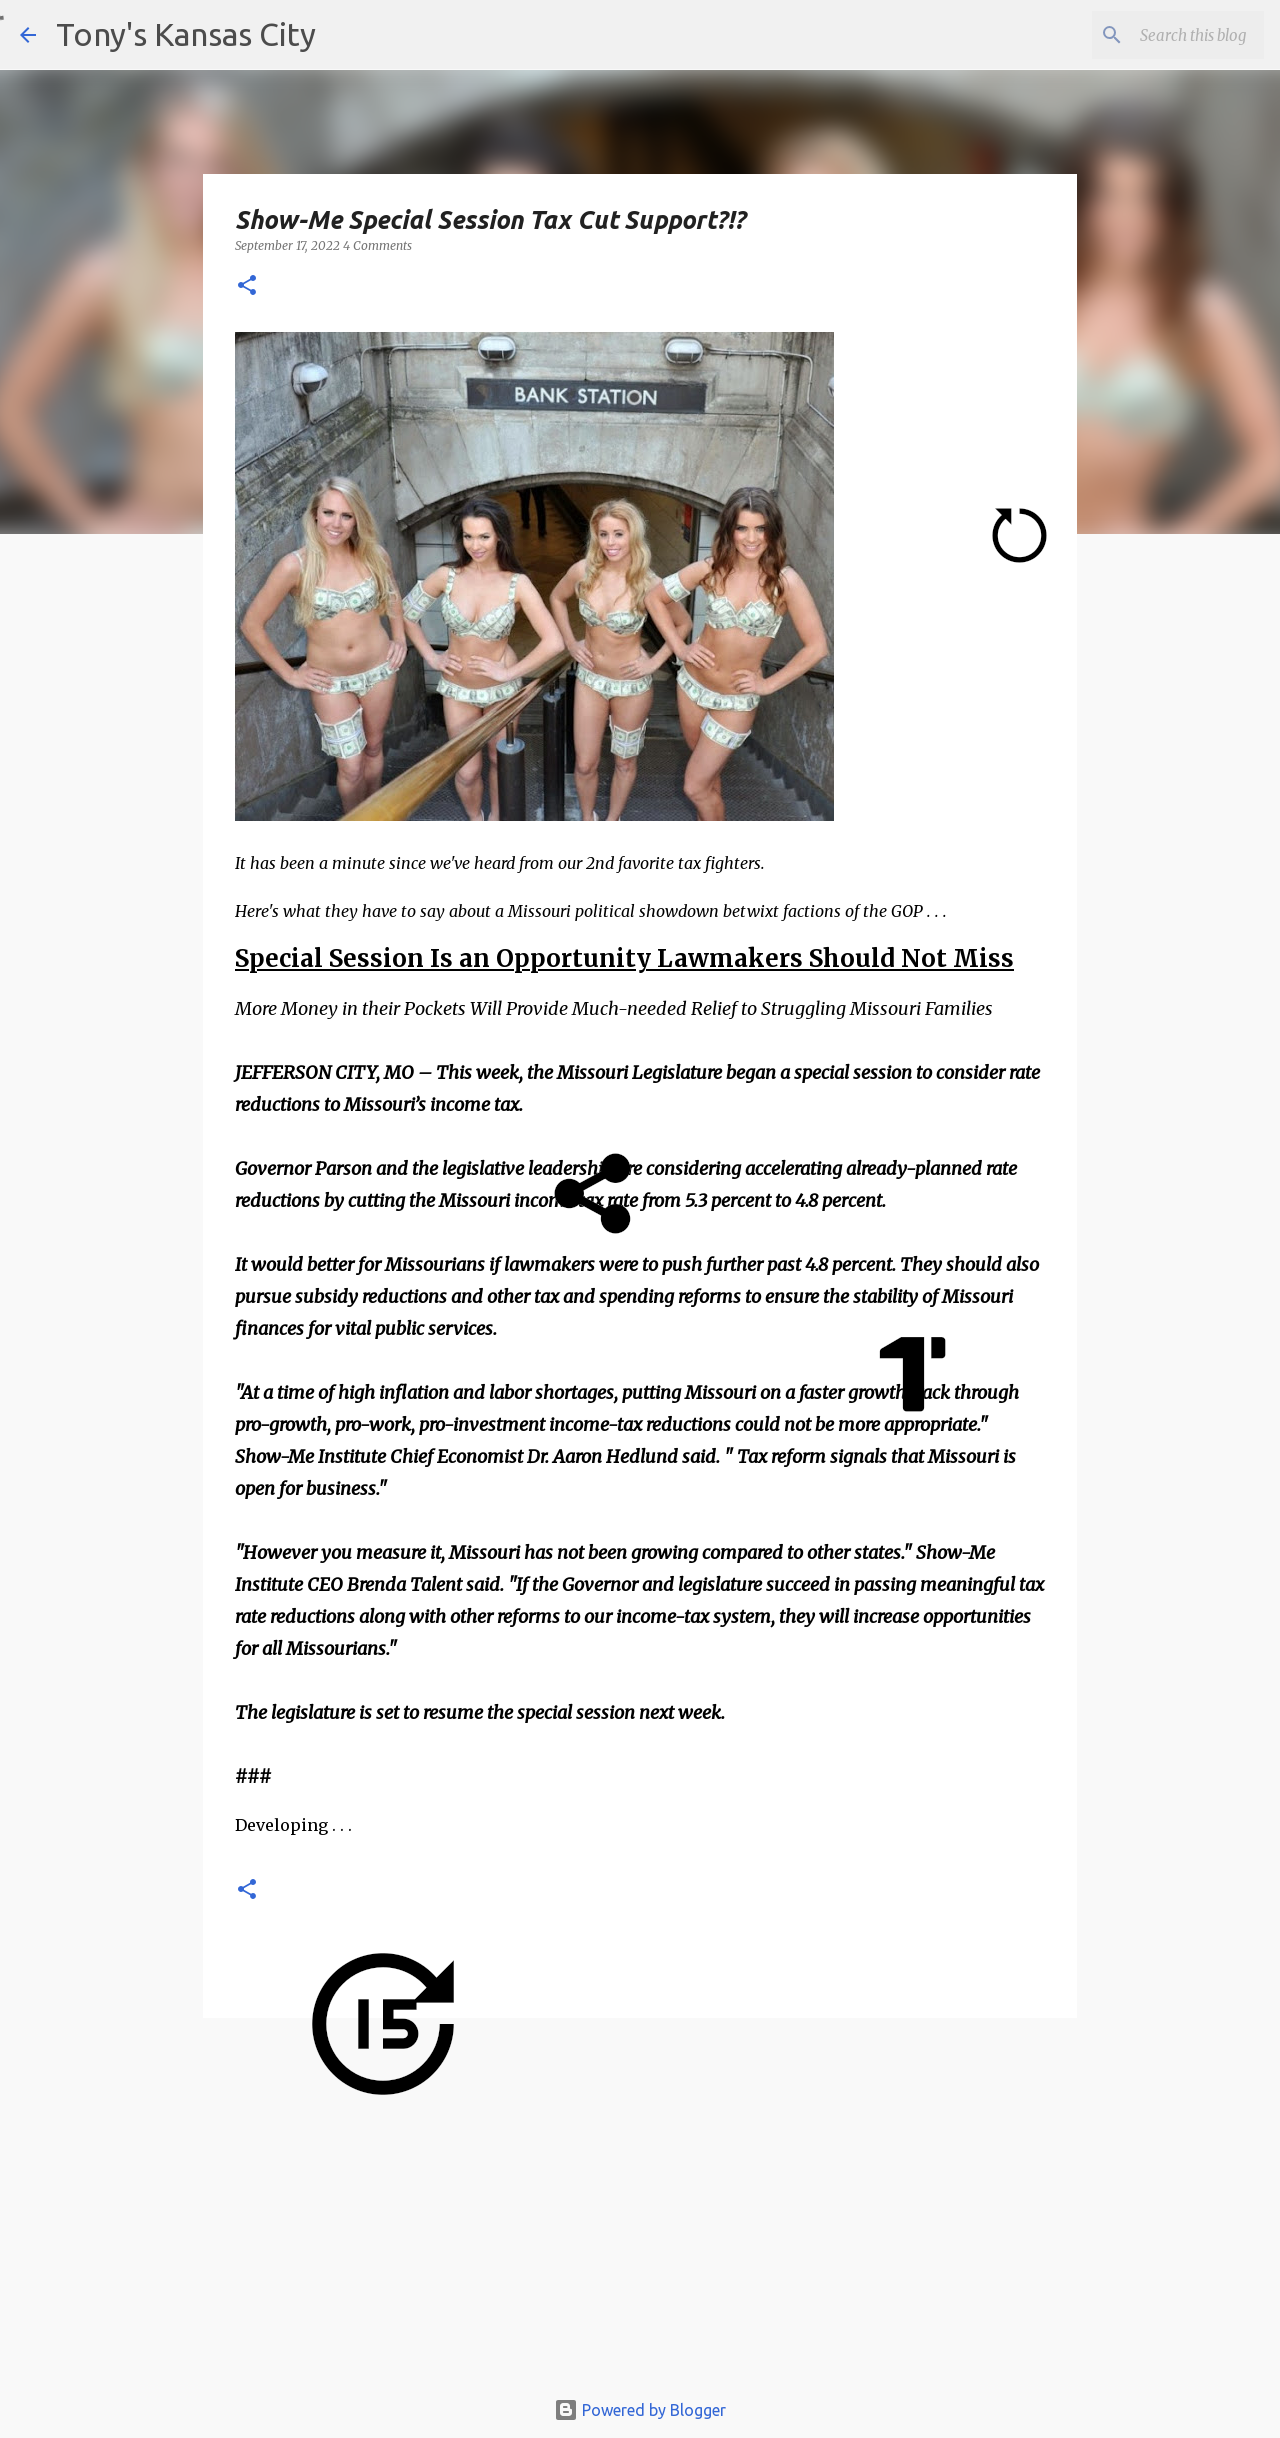  Describe the element at coordinates (383, 2024) in the screenshot. I see `skip forward 15 seconds` at that location.